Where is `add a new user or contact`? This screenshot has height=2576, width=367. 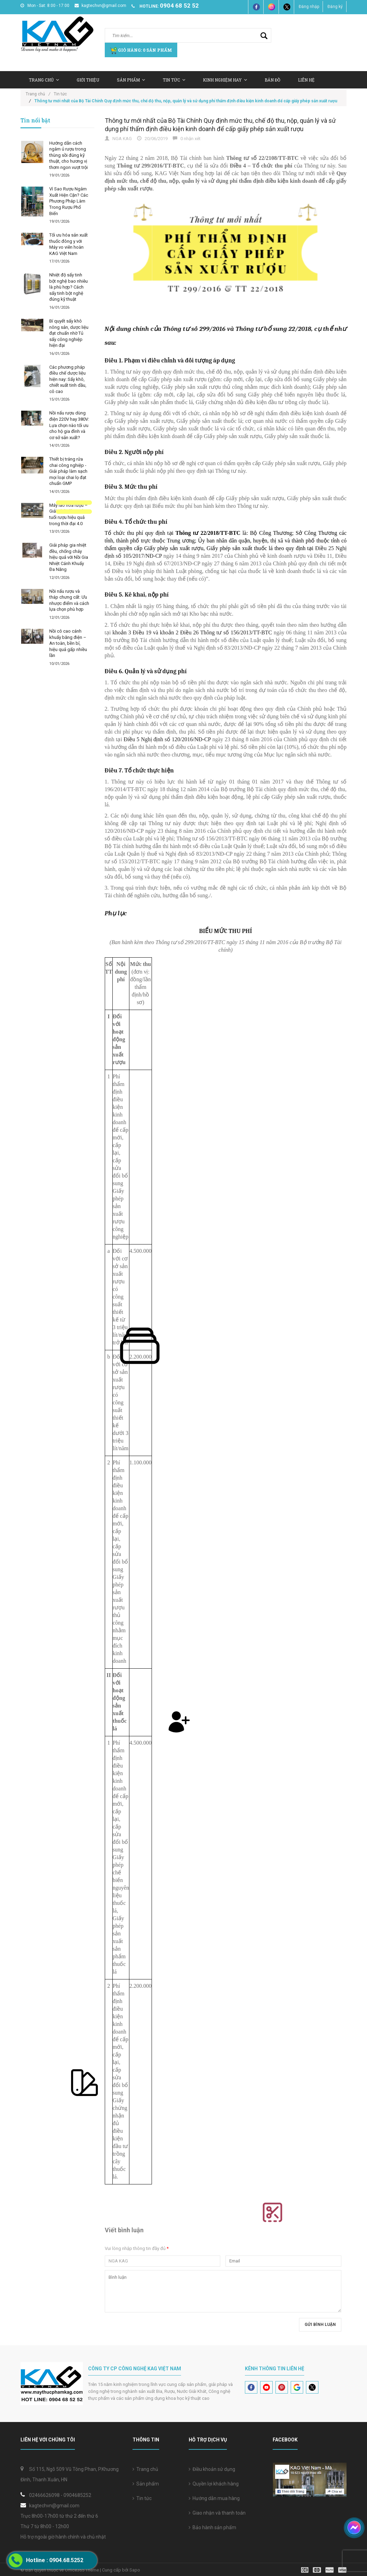
add a new user or contact is located at coordinates (179, 1722).